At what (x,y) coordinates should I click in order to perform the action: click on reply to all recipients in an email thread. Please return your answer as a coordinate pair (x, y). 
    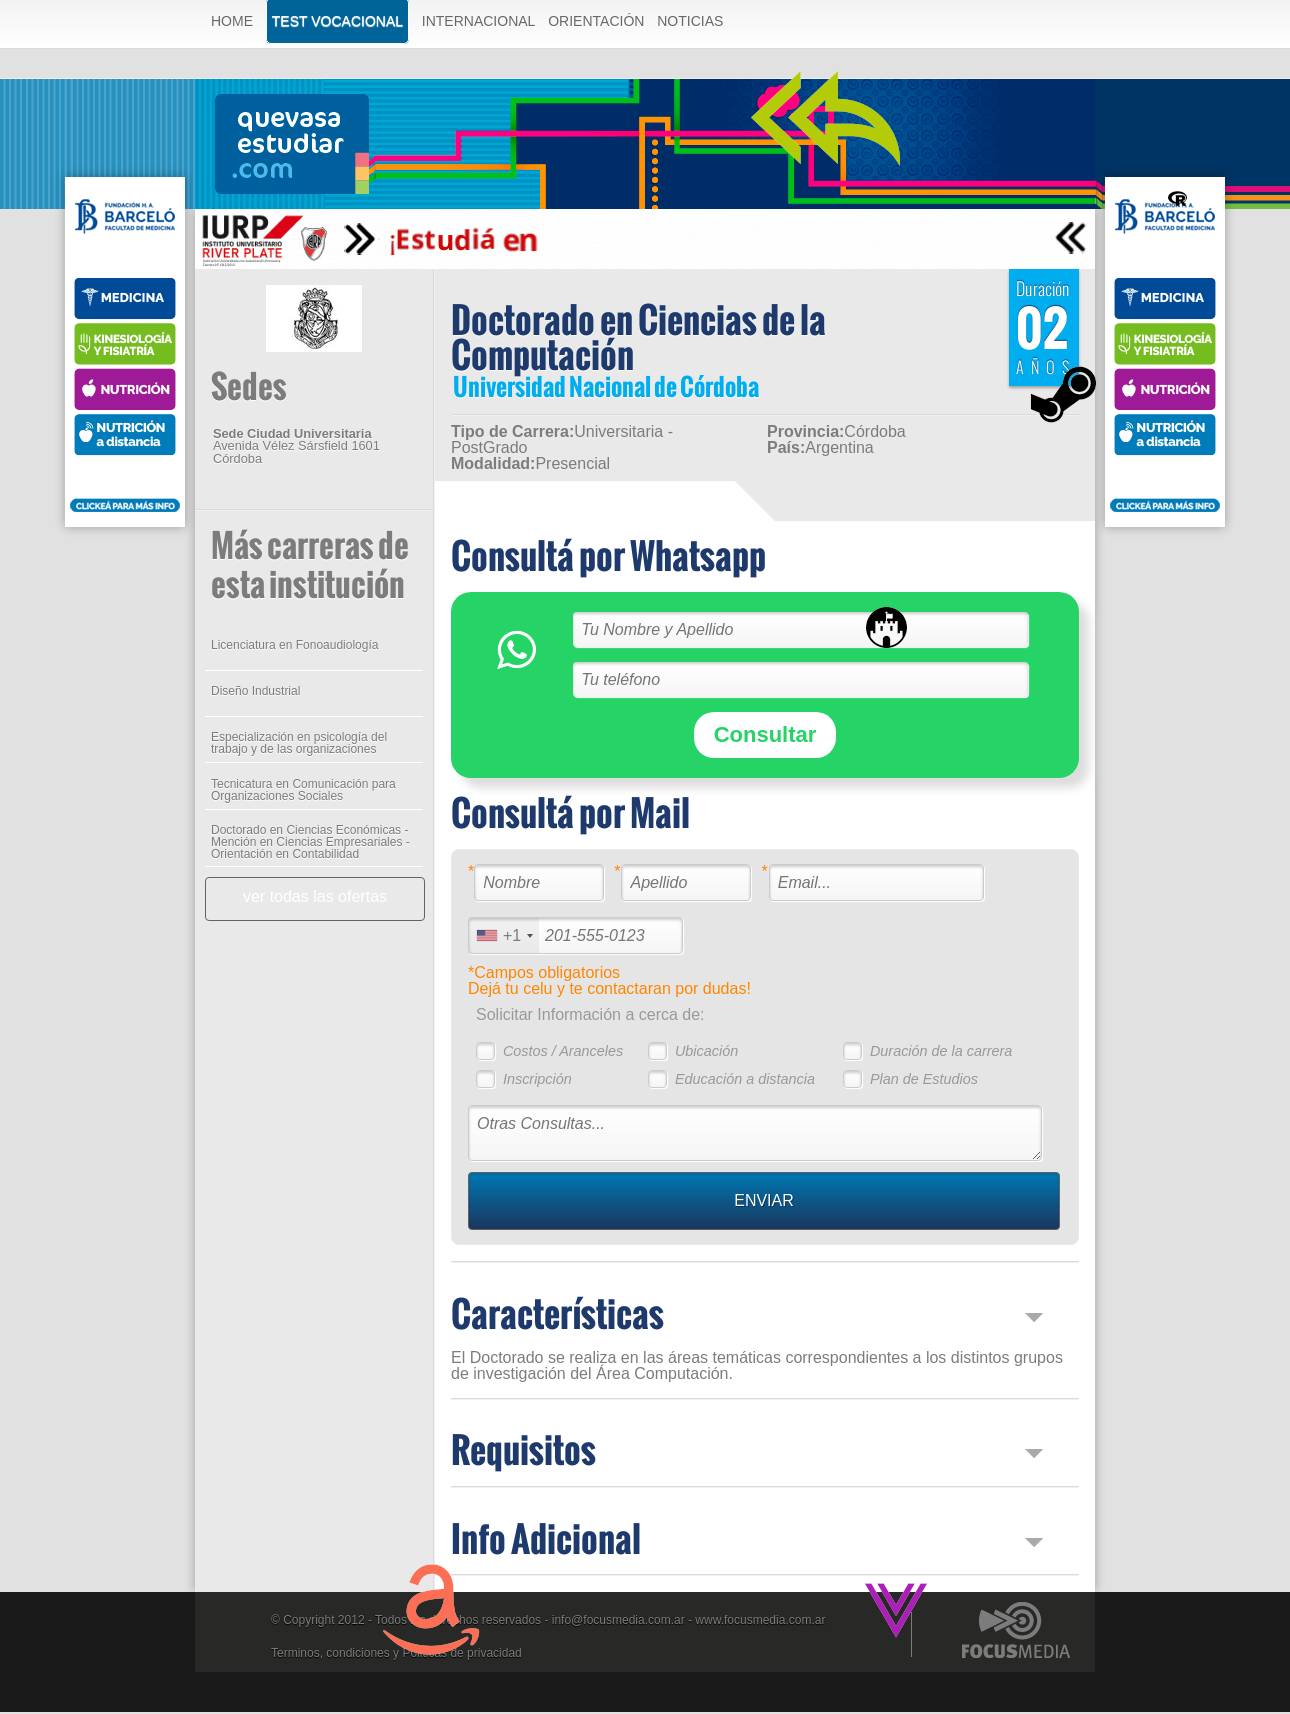
    Looking at the image, I should click on (825, 117).